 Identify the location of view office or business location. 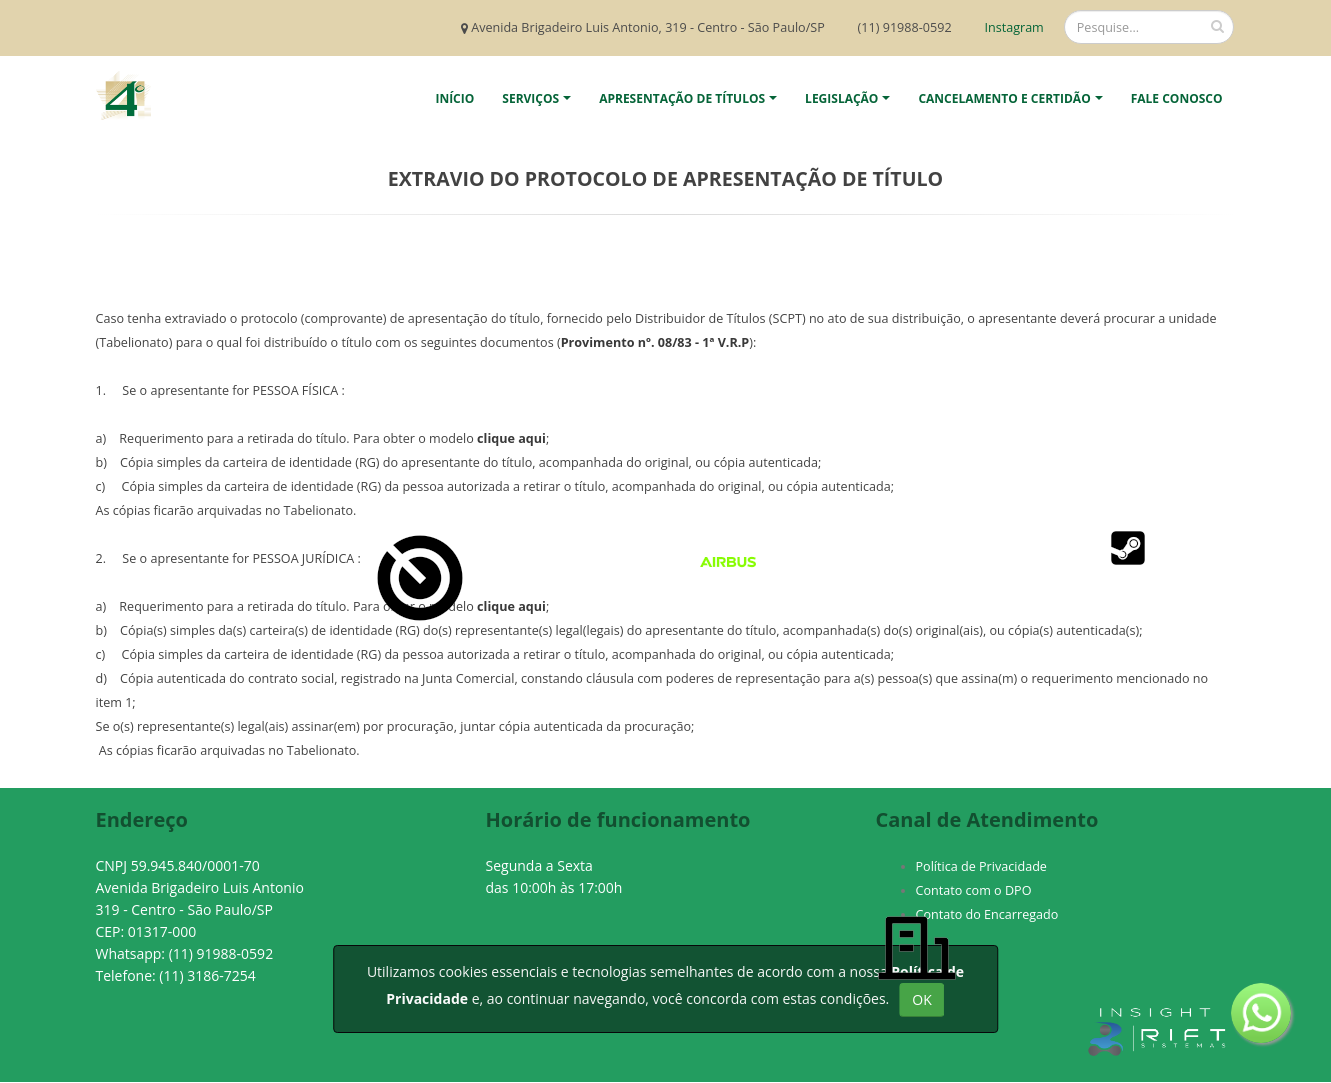
(917, 948).